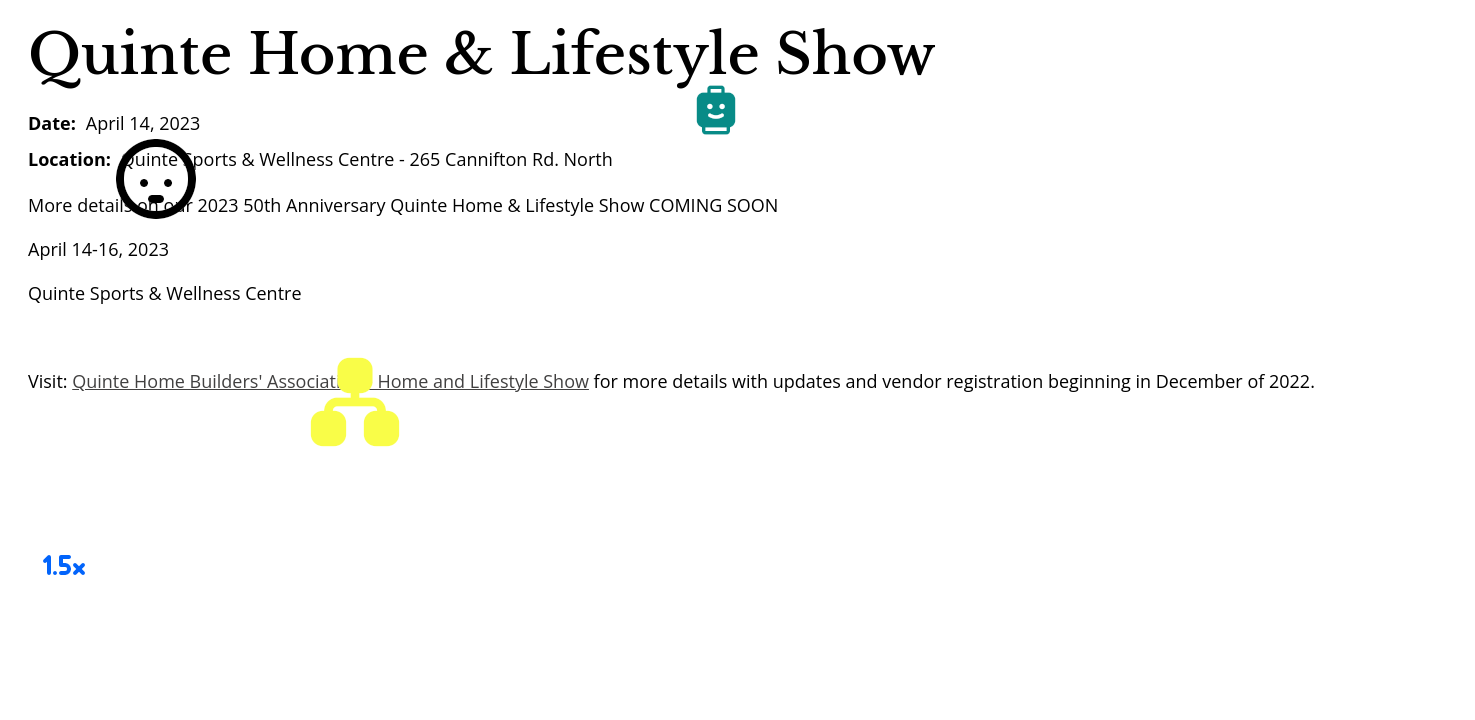 The height and width of the screenshot is (720, 1475). What do you see at coordinates (156, 179) in the screenshot?
I see `indicates a sad or disappointed mood` at bounding box center [156, 179].